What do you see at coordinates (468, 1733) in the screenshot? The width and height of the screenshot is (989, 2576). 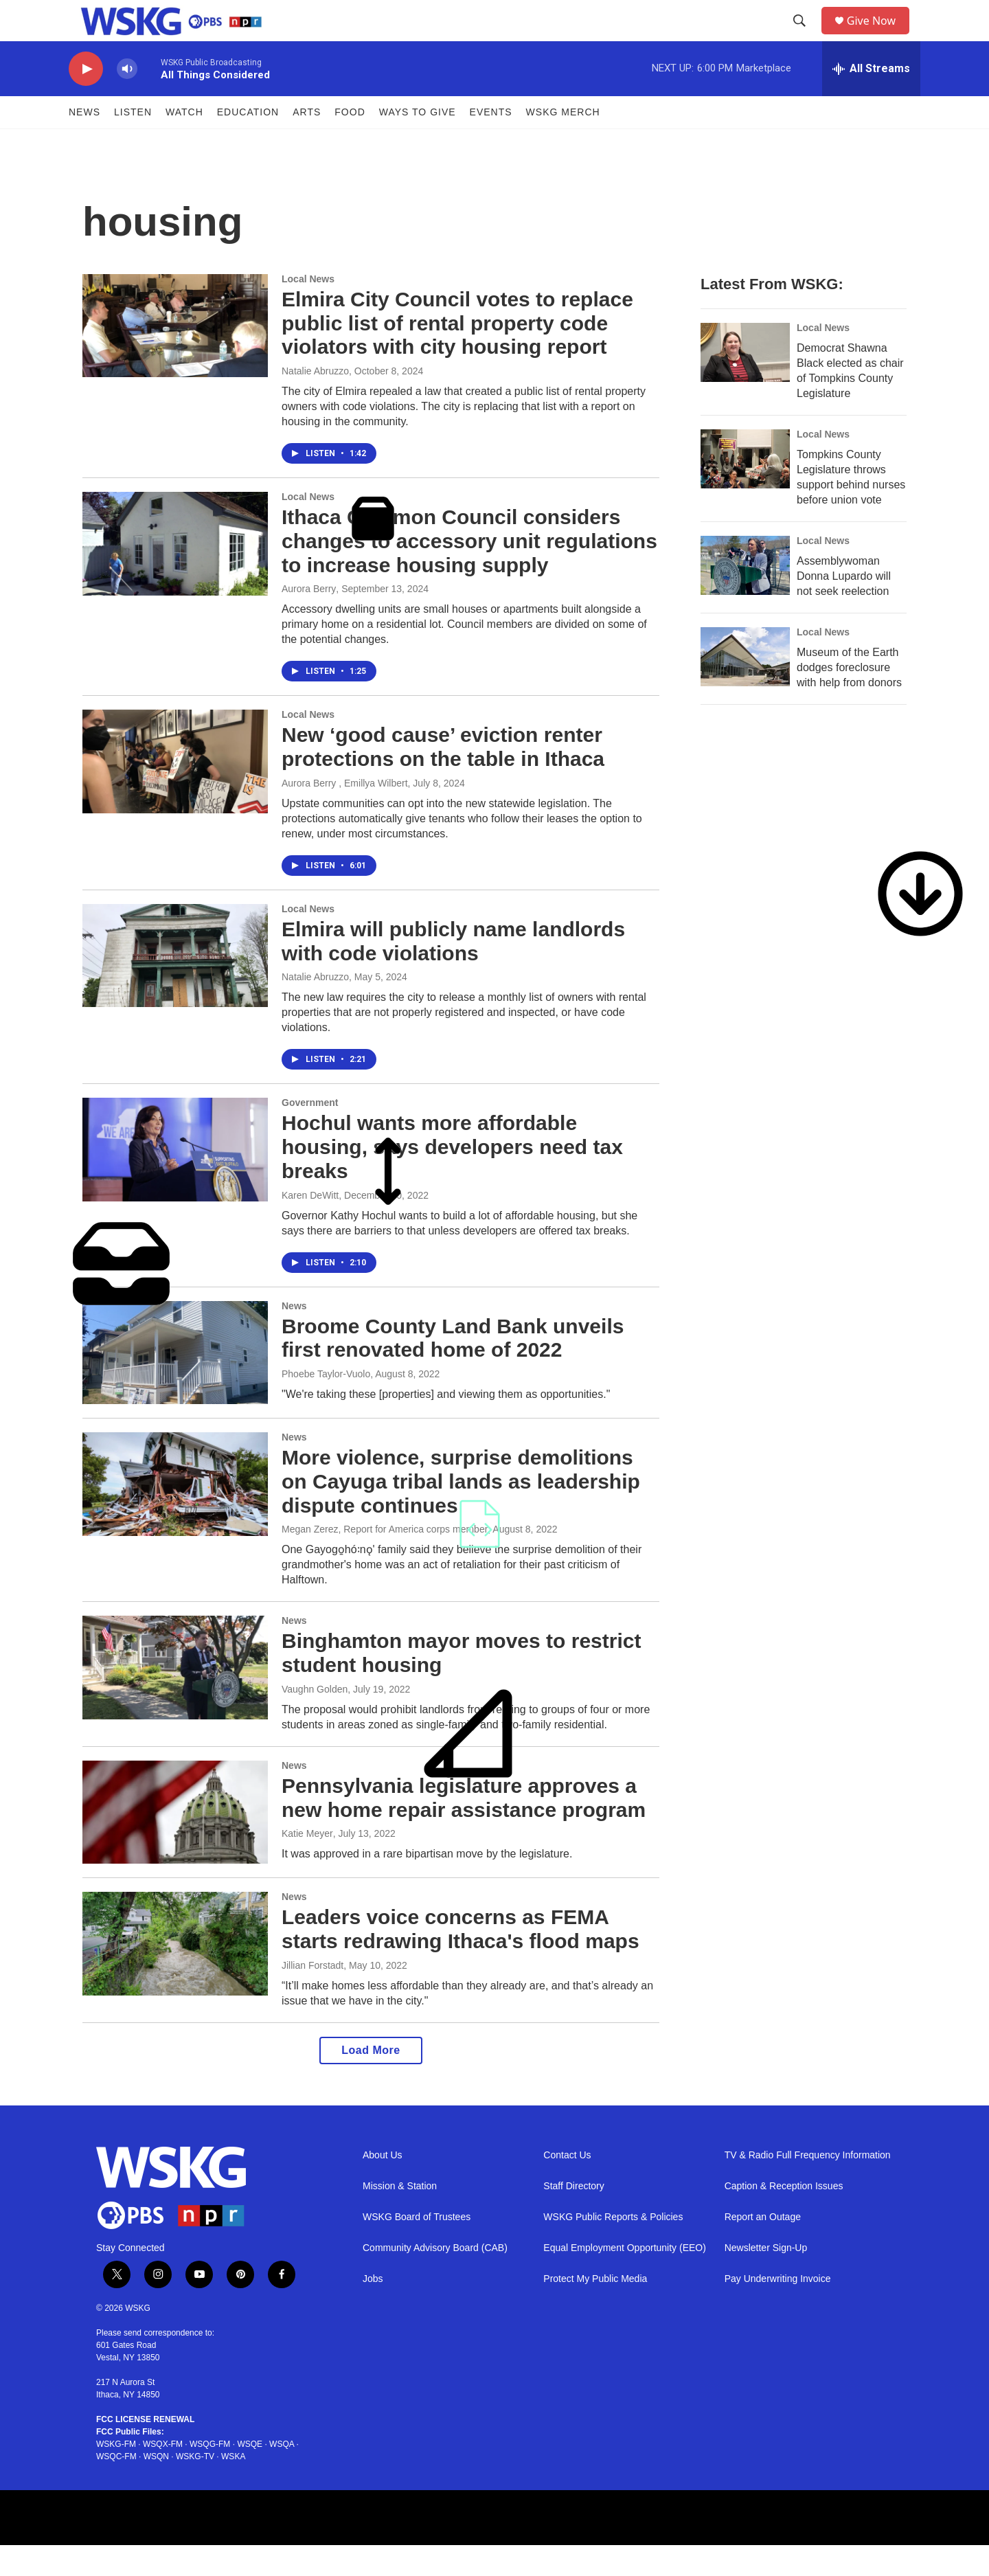 I see `indicates weak cellular signal strength (2 bars)` at bounding box center [468, 1733].